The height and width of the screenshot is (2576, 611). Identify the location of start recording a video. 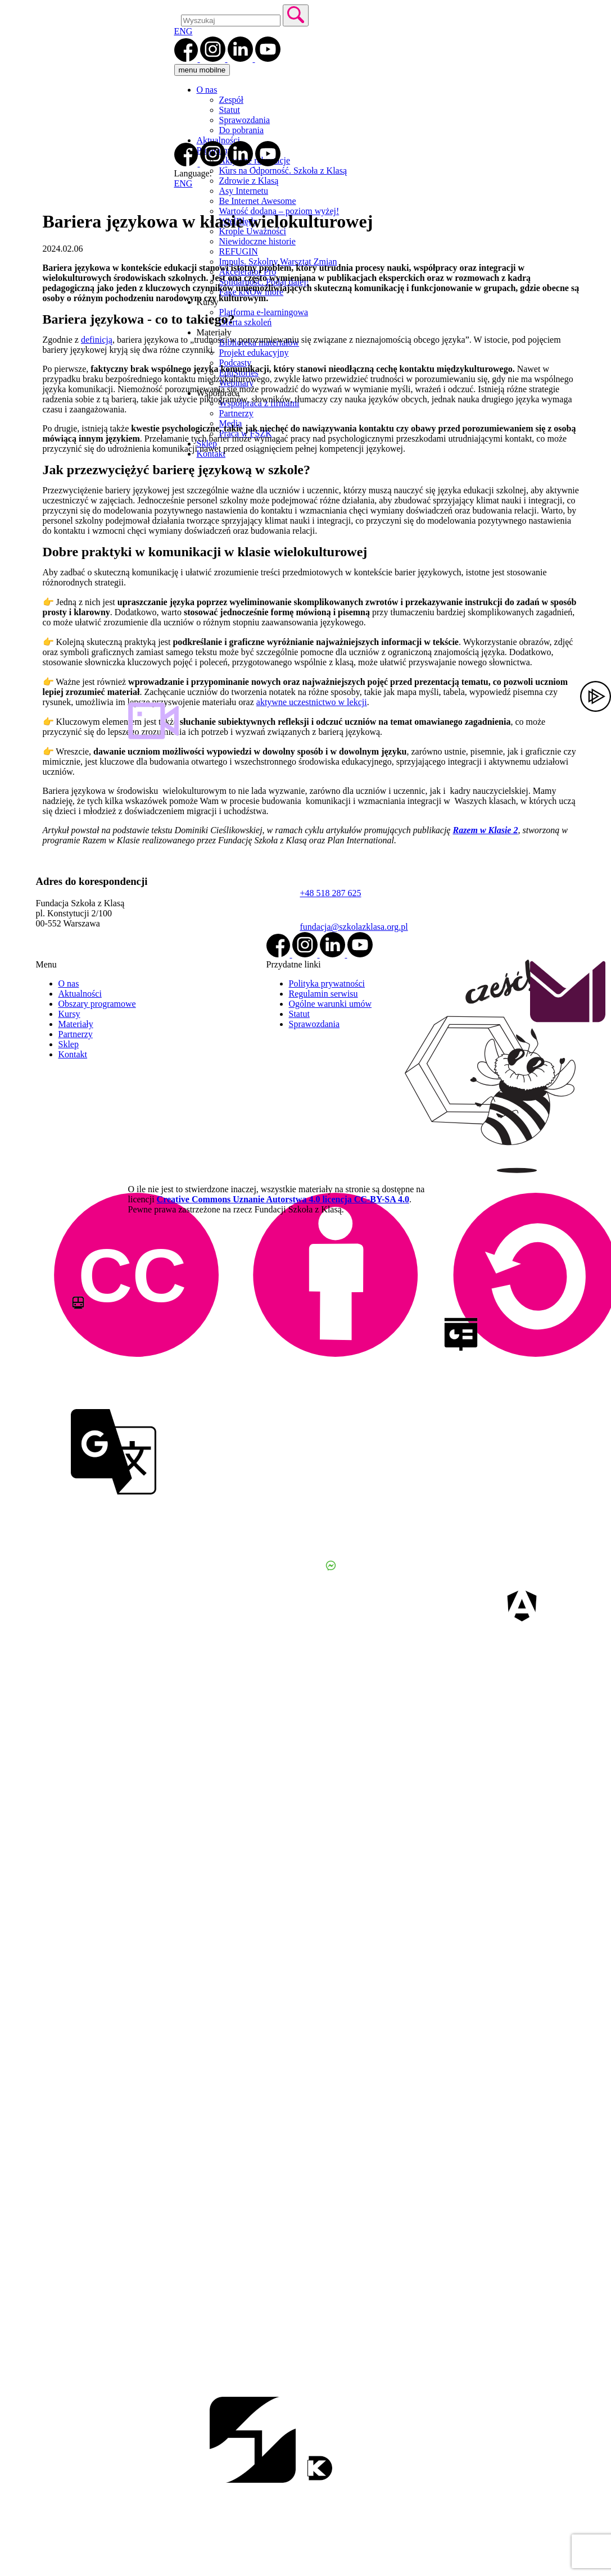
(153, 721).